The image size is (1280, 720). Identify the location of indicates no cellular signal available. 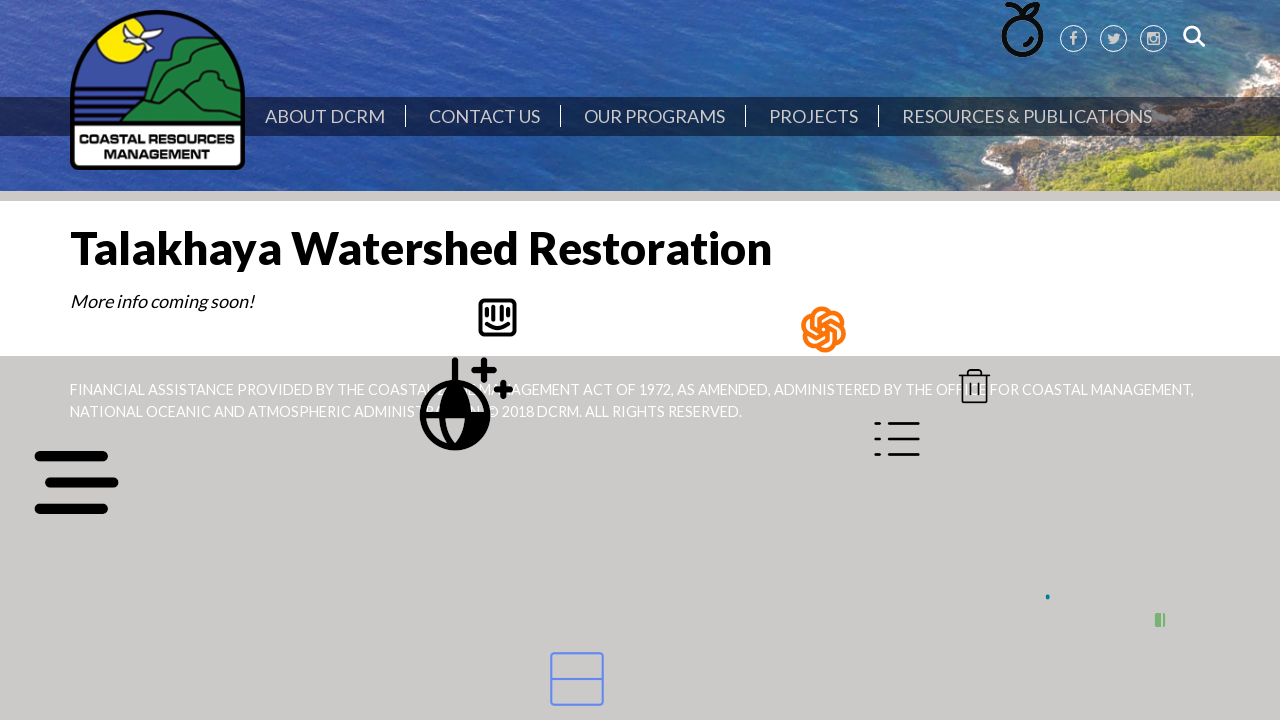
(1062, 585).